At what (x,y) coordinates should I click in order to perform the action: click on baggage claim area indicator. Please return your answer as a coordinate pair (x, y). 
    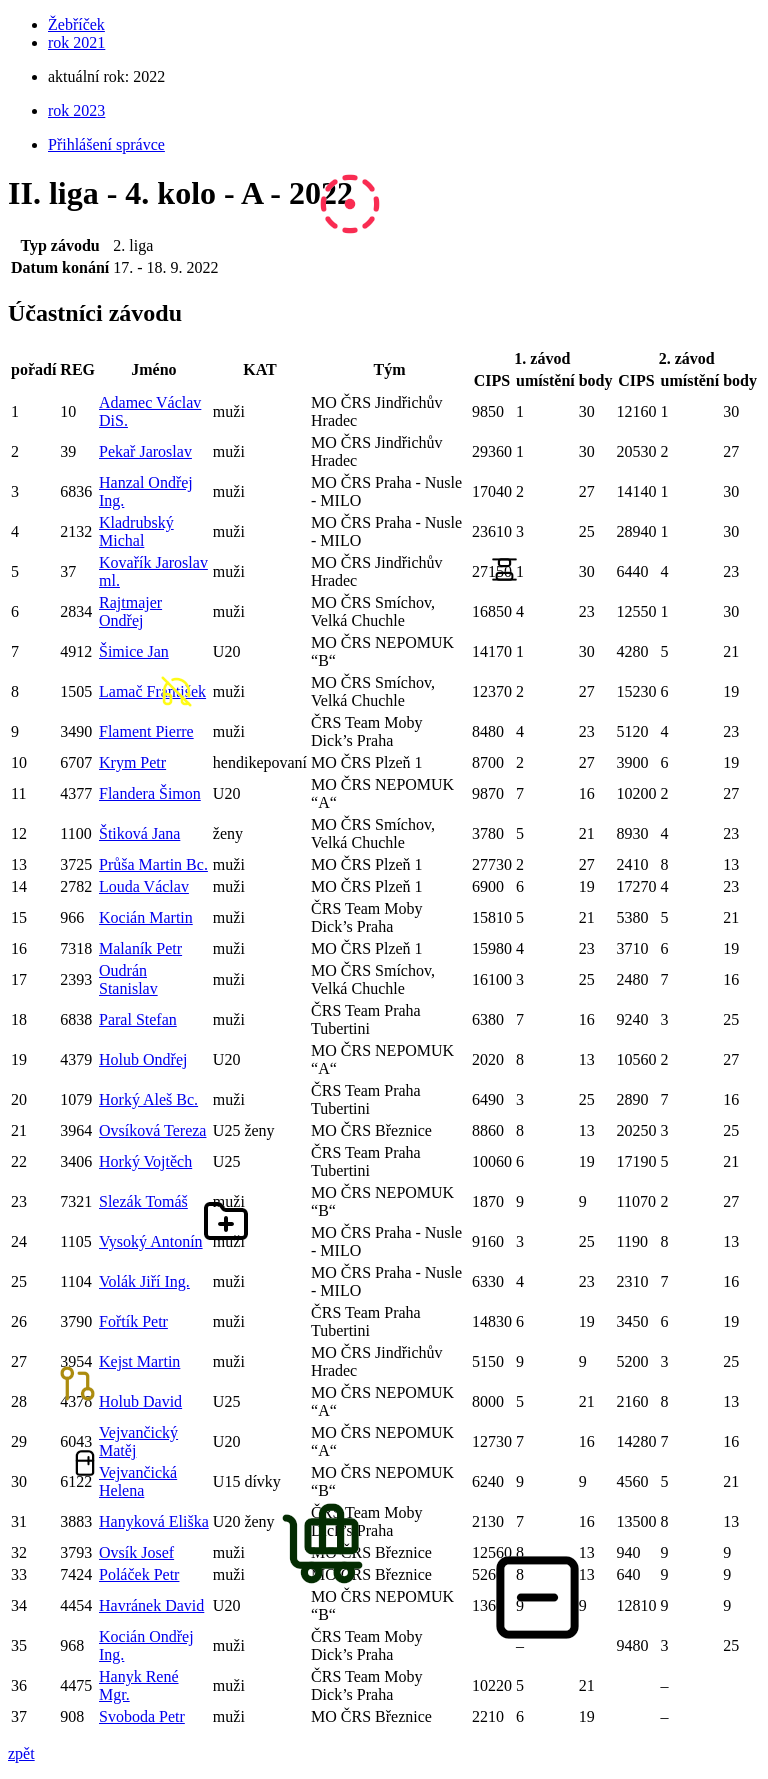
    Looking at the image, I should click on (322, 1543).